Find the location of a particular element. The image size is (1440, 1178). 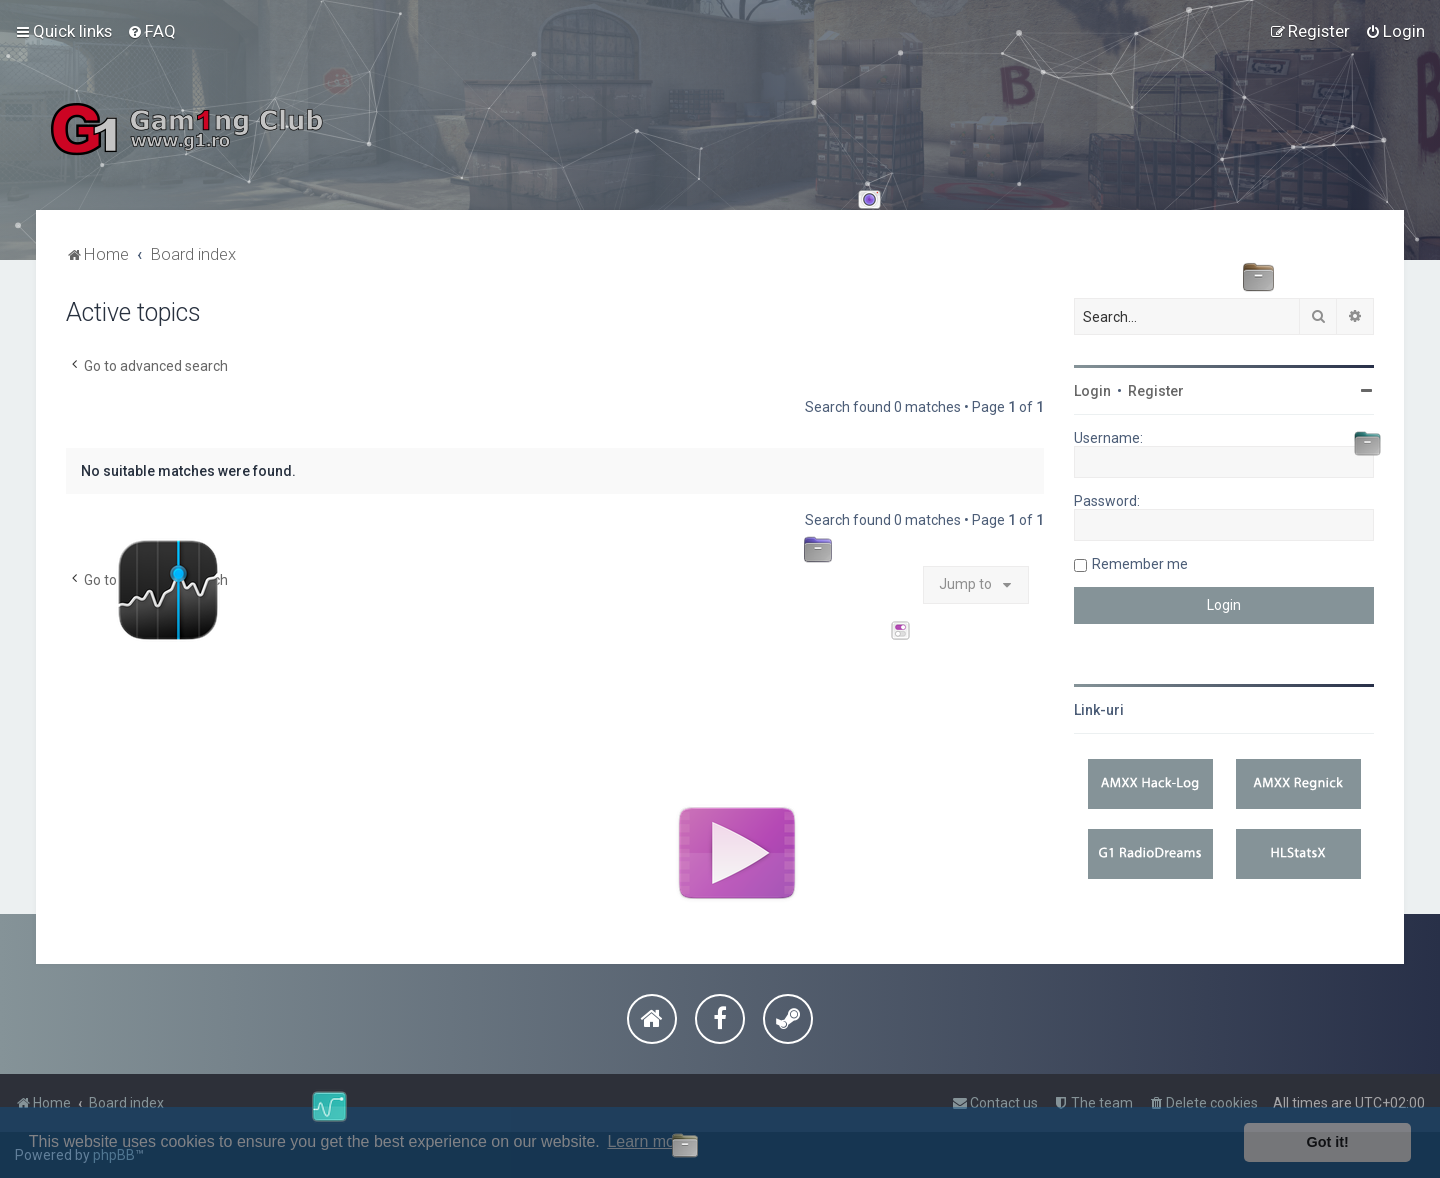

open psensor temperature monitoring app is located at coordinates (329, 1106).